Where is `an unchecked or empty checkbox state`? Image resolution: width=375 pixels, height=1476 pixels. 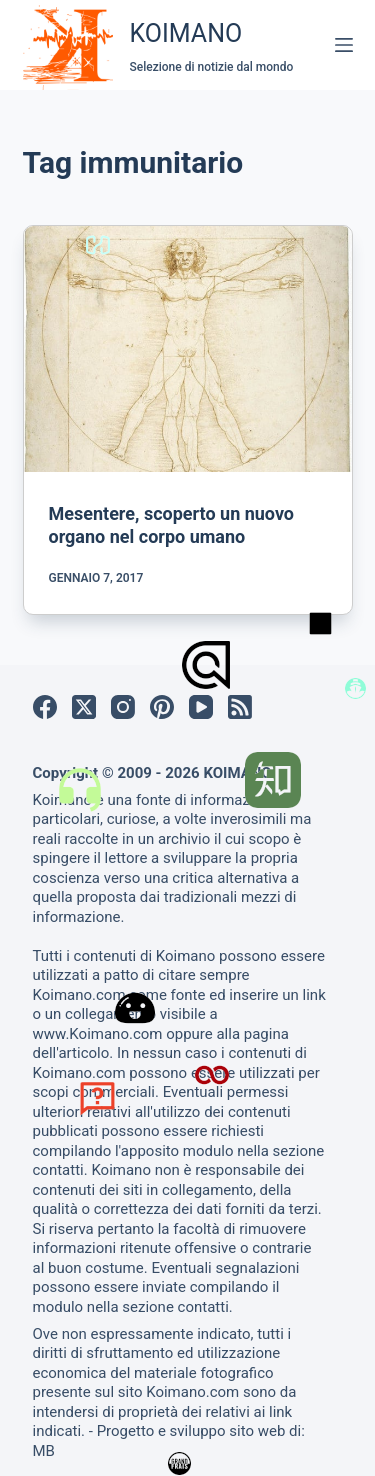
an unchecked or empty checkbox state is located at coordinates (320, 623).